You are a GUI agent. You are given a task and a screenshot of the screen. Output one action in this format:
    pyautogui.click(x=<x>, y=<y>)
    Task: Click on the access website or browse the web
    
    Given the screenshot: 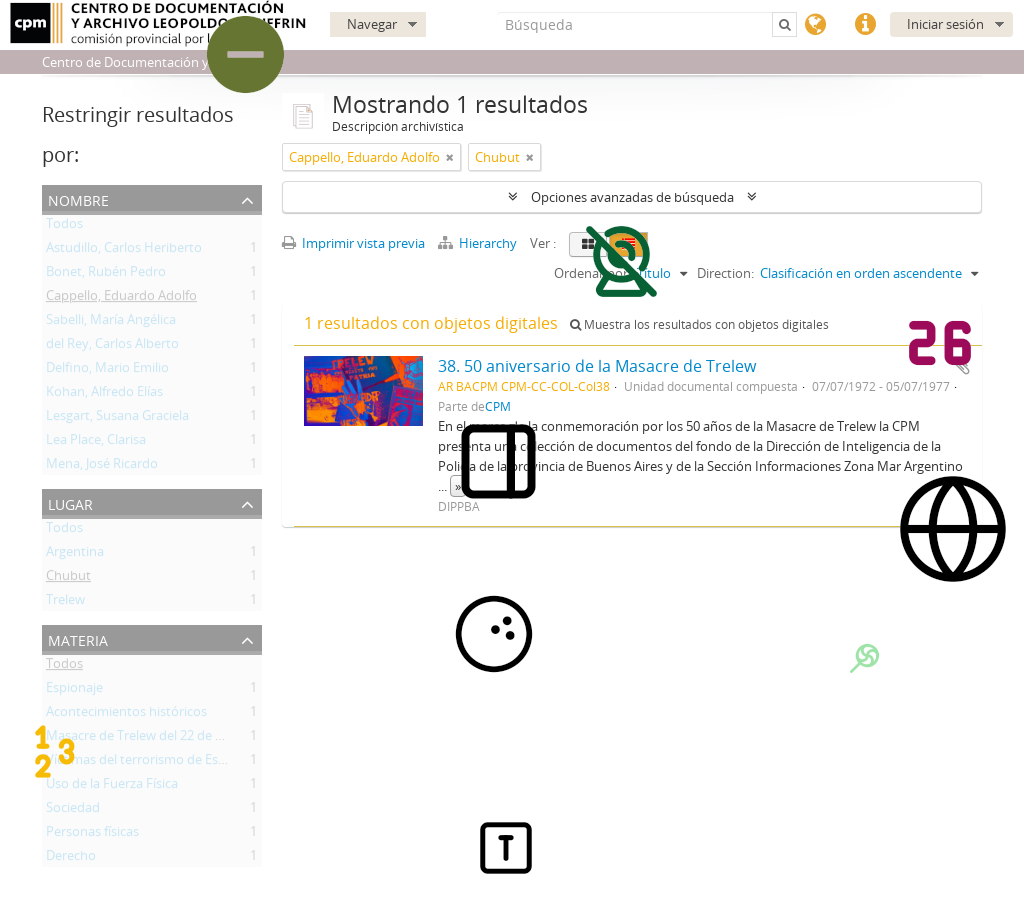 What is the action you would take?
    pyautogui.click(x=953, y=529)
    